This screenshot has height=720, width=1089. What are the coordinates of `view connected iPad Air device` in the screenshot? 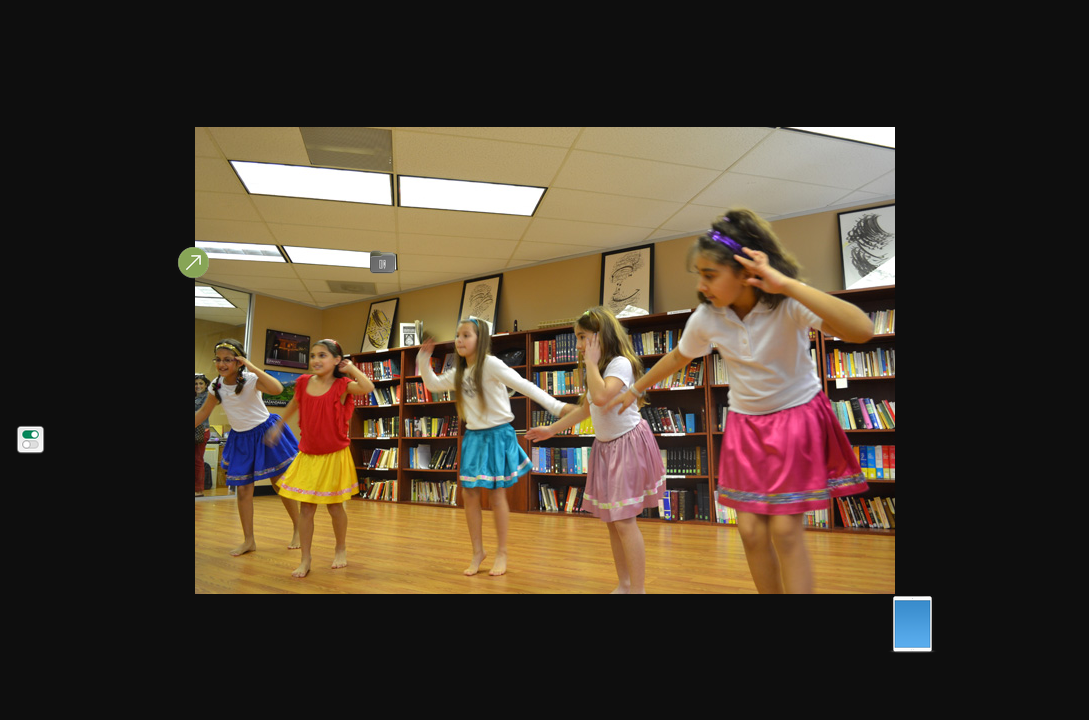 It's located at (912, 624).